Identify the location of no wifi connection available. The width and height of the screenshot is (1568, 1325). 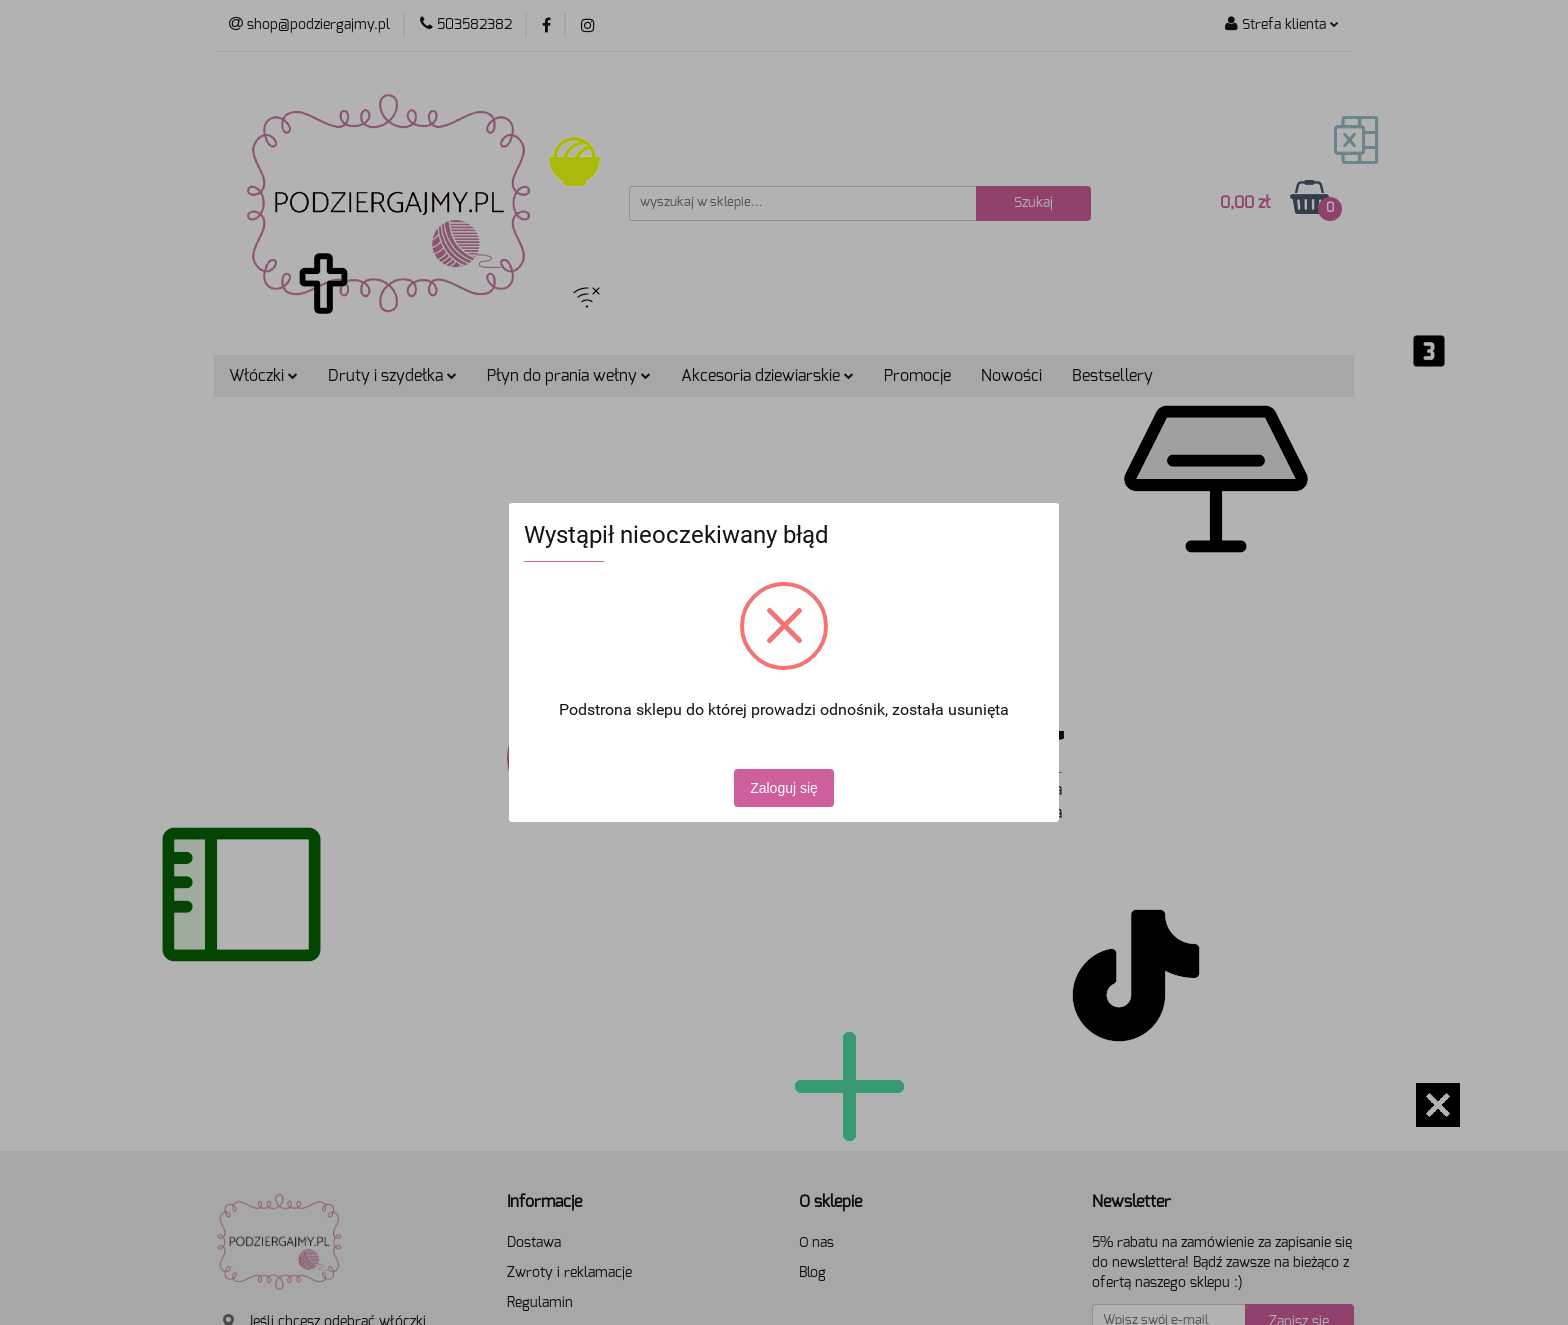
(587, 297).